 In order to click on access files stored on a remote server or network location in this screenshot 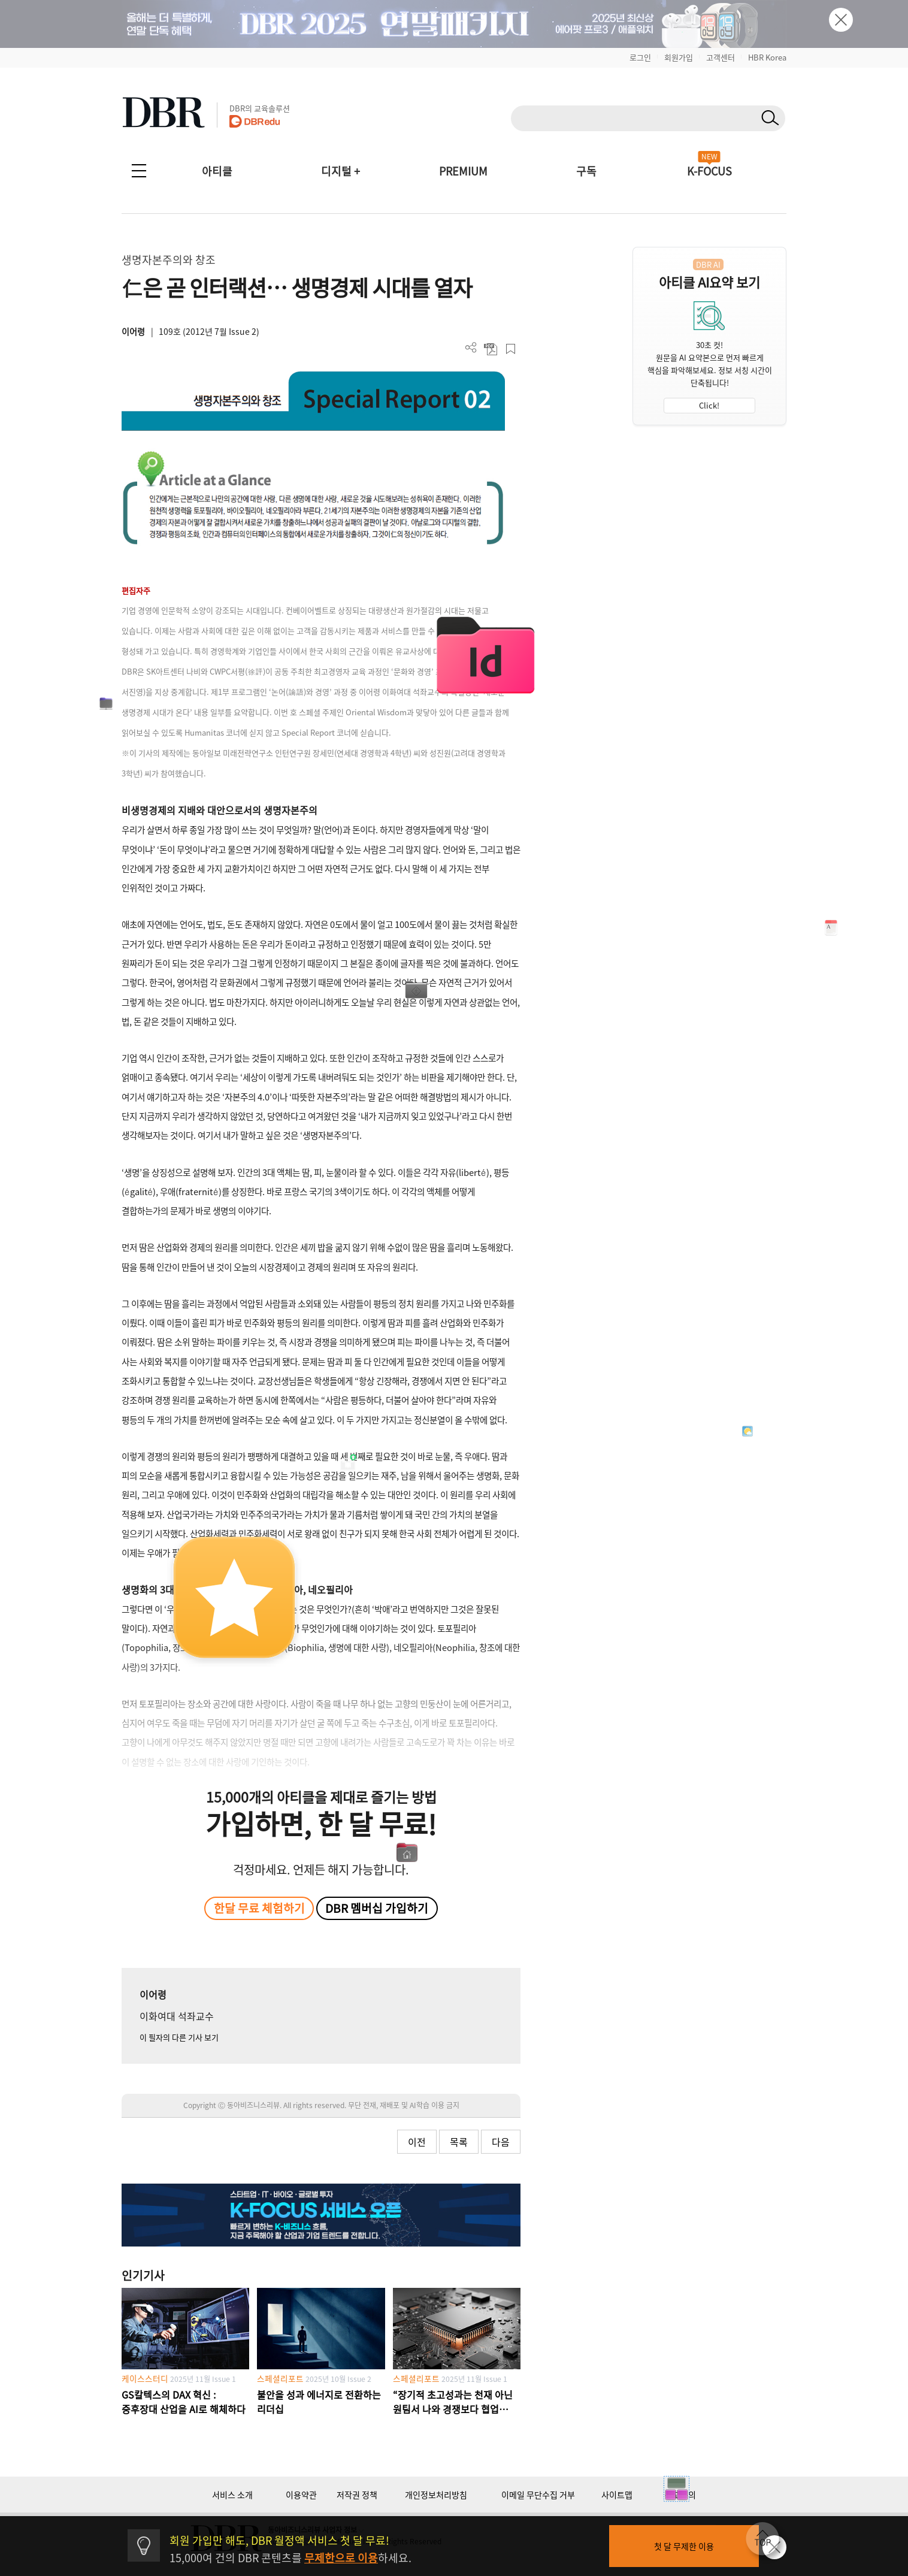, I will do `click(106, 703)`.